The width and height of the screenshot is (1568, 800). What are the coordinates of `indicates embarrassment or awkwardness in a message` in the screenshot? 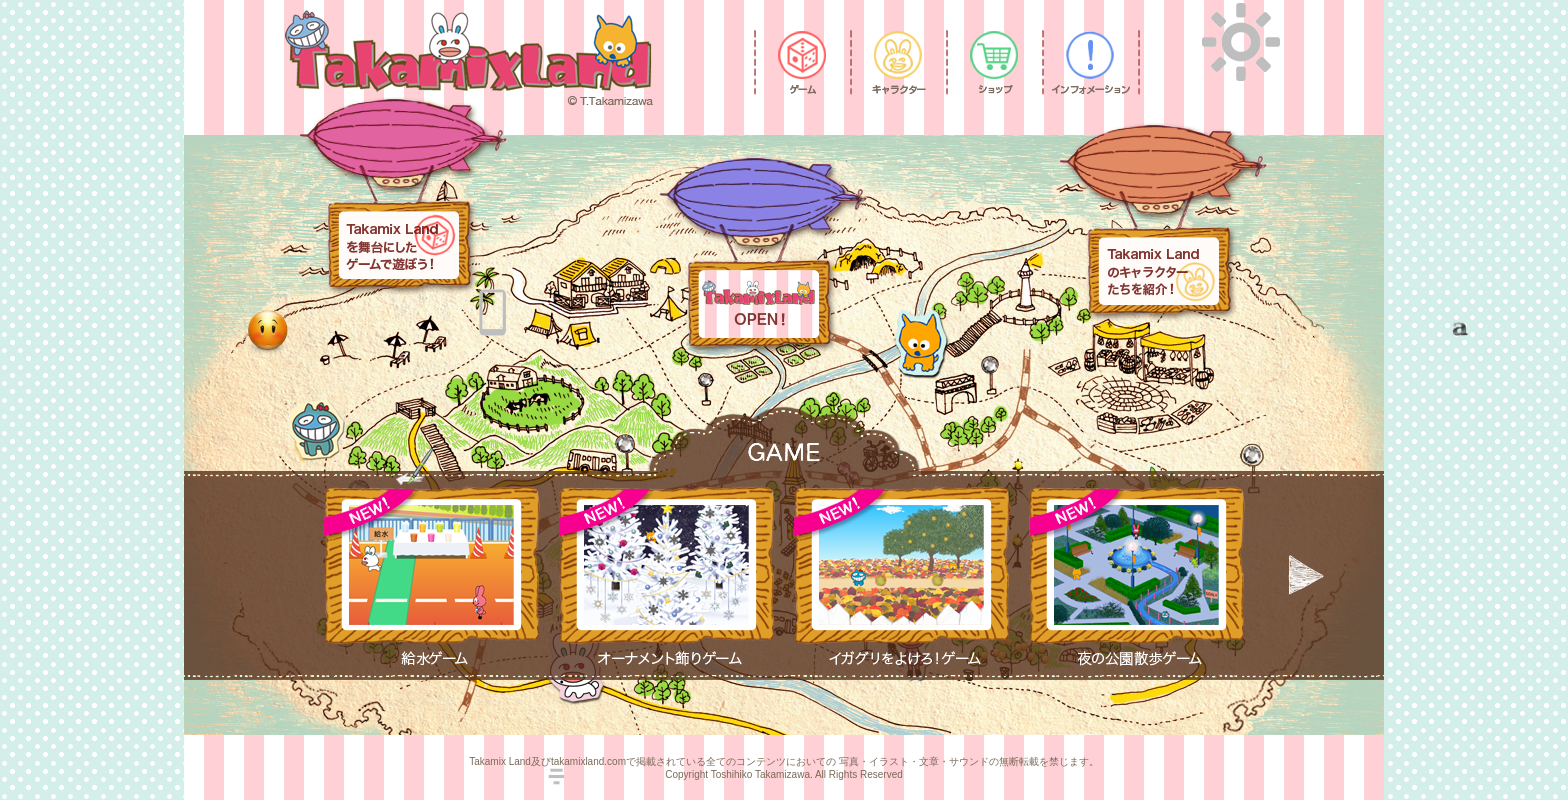 It's located at (268, 332).